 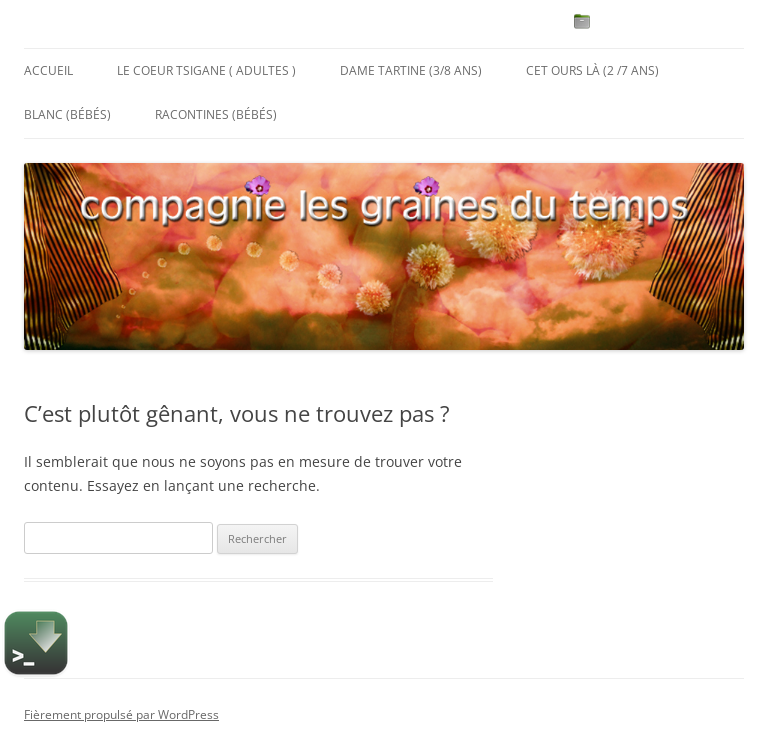 I want to click on open the file manager, so click(x=582, y=21).